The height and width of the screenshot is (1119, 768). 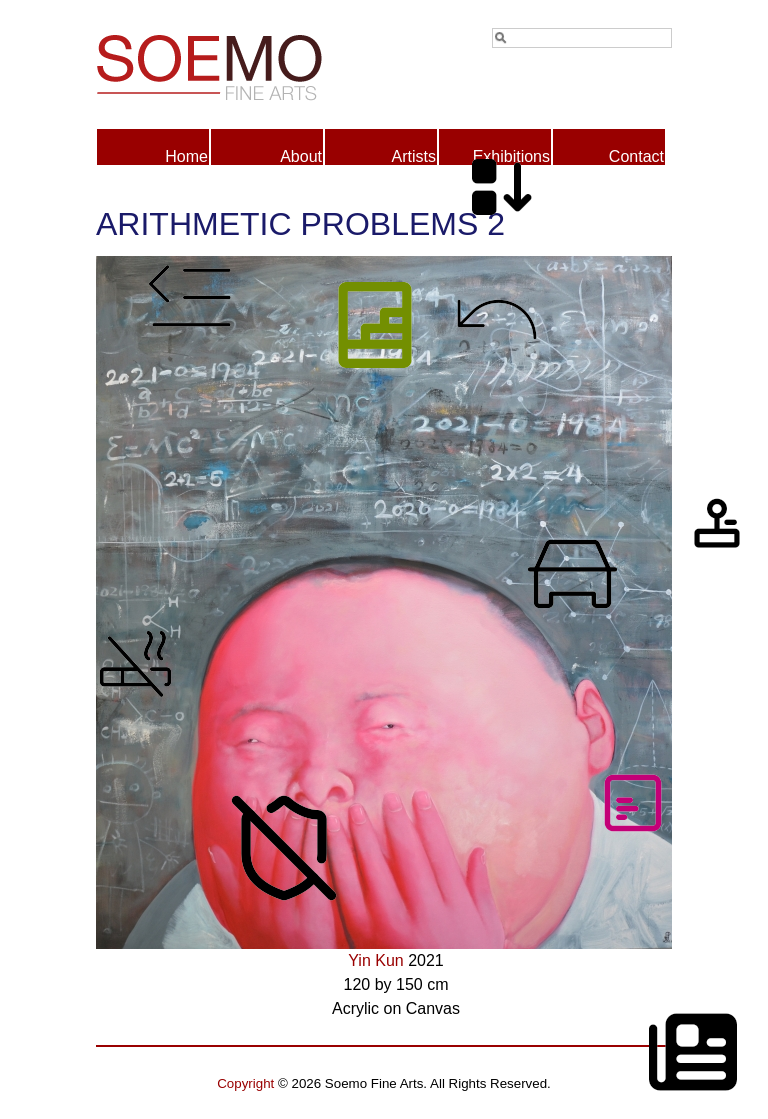 I want to click on security or protection is disabled, so click(x=284, y=848).